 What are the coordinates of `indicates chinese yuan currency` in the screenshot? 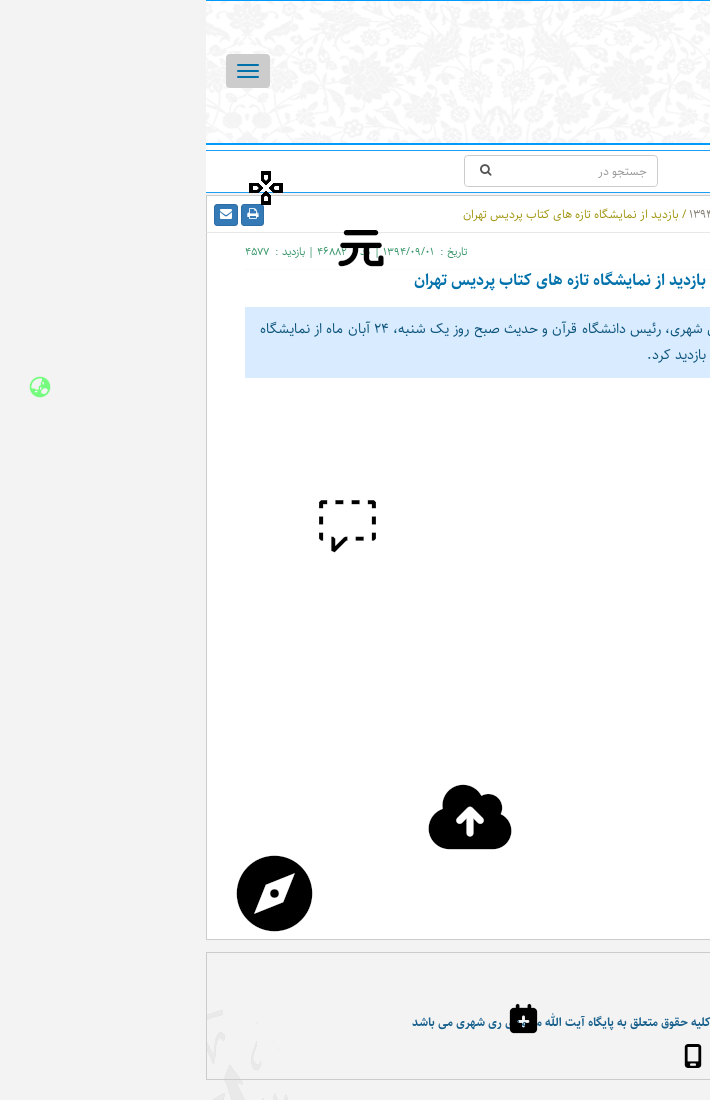 It's located at (361, 249).